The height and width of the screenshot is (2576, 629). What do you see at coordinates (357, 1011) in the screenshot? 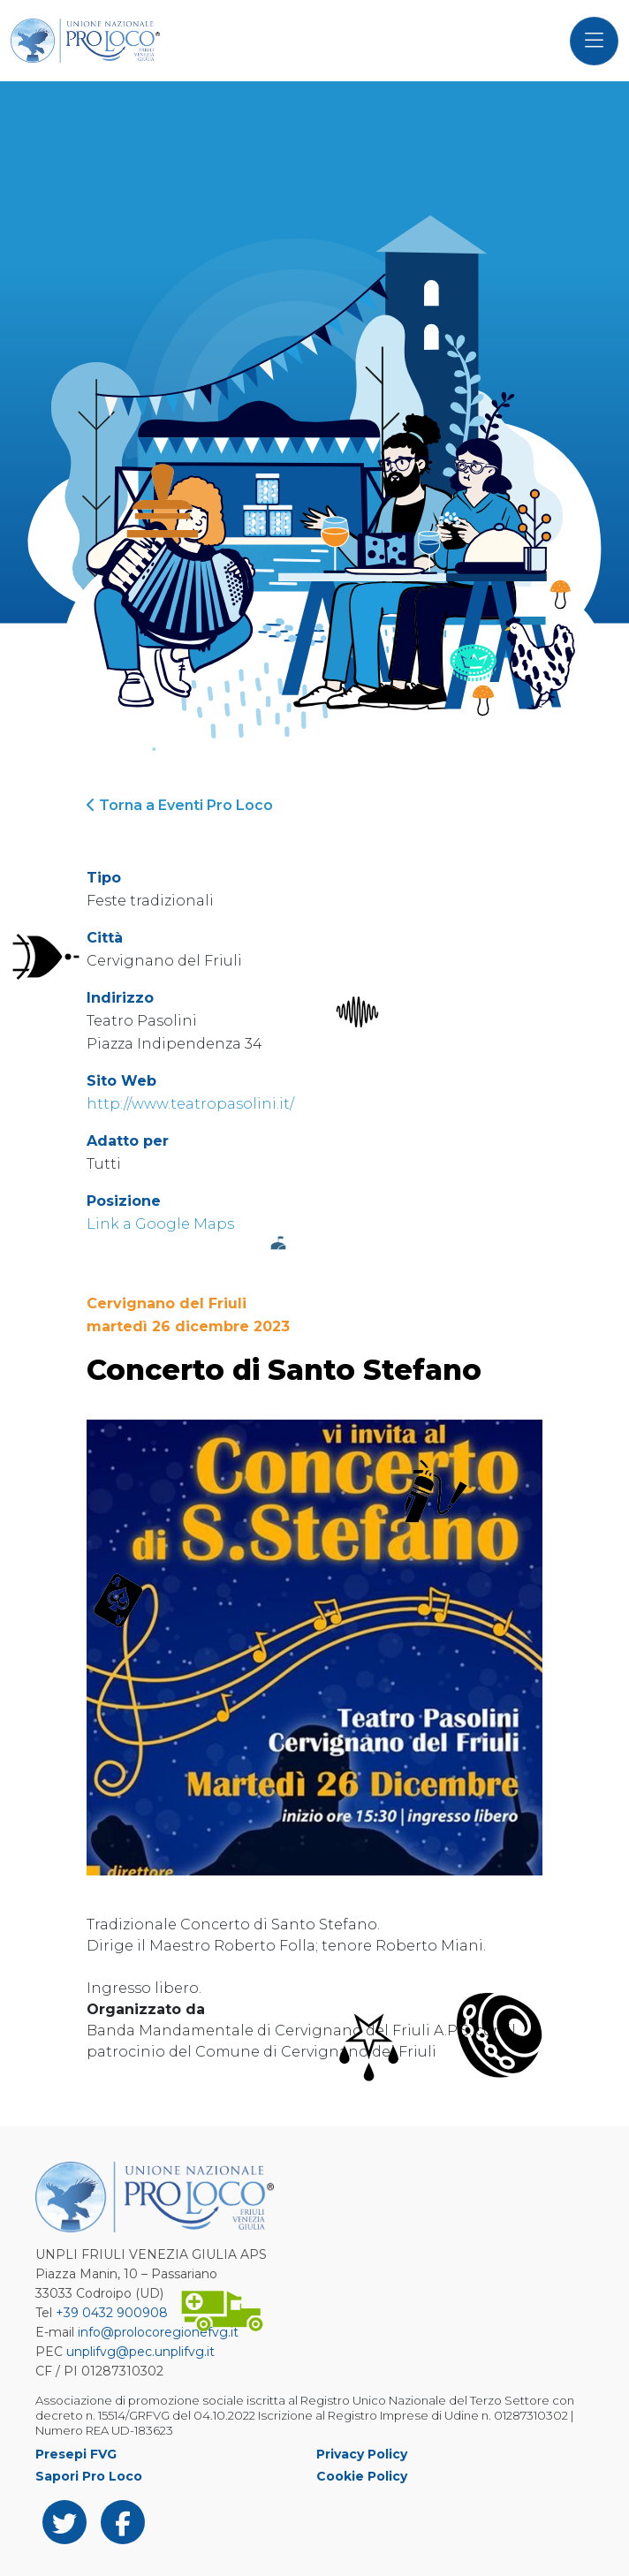
I see `adjust audio amplitude or volume levels` at bounding box center [357, 1011].